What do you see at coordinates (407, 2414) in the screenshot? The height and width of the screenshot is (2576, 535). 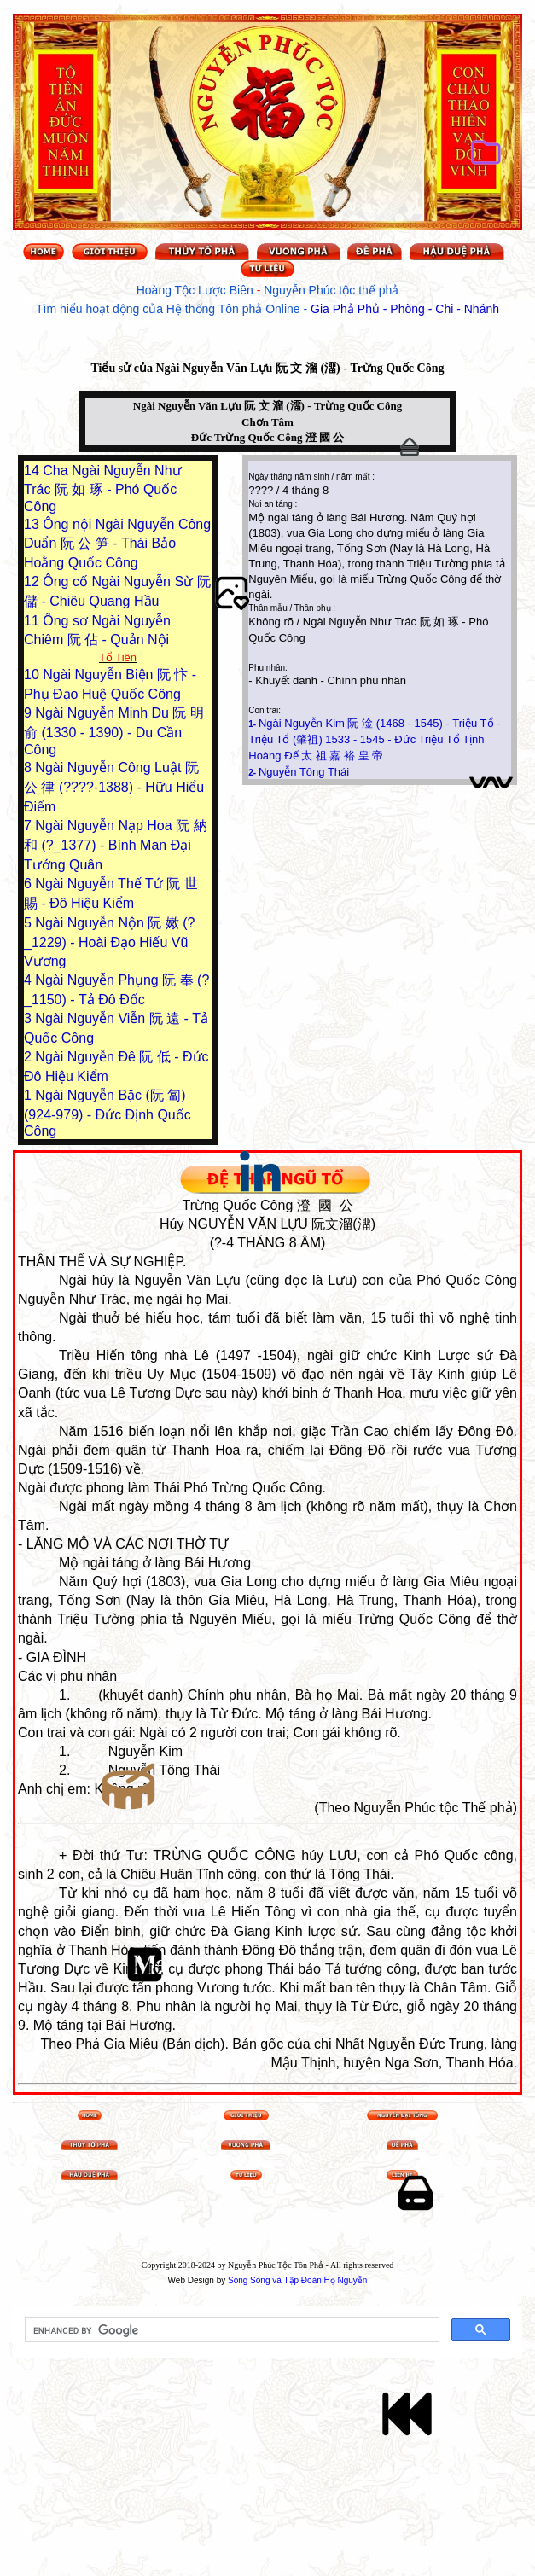 I see `skip to previous track` at bounding box center [407, 2414].